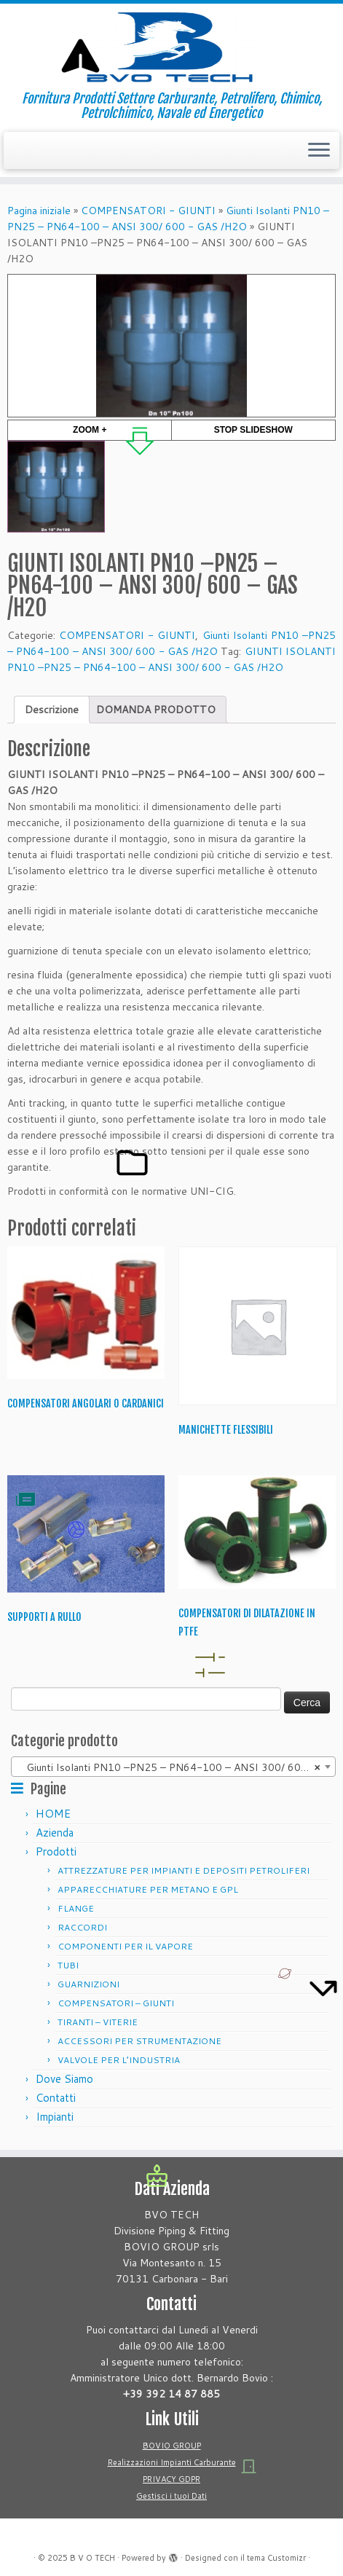  I want to click on indicates a missed outgoing call, so click(323, 1988).